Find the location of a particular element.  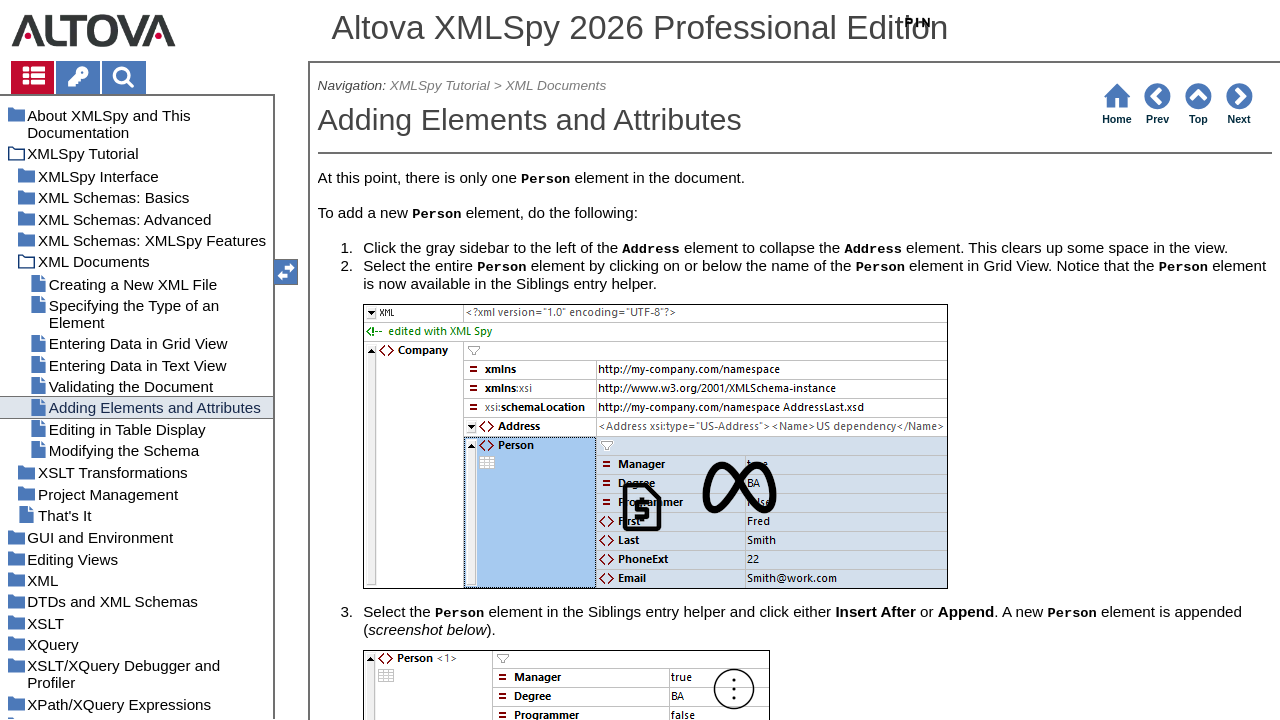

Meta company logo is located at coordinates (739, 487).